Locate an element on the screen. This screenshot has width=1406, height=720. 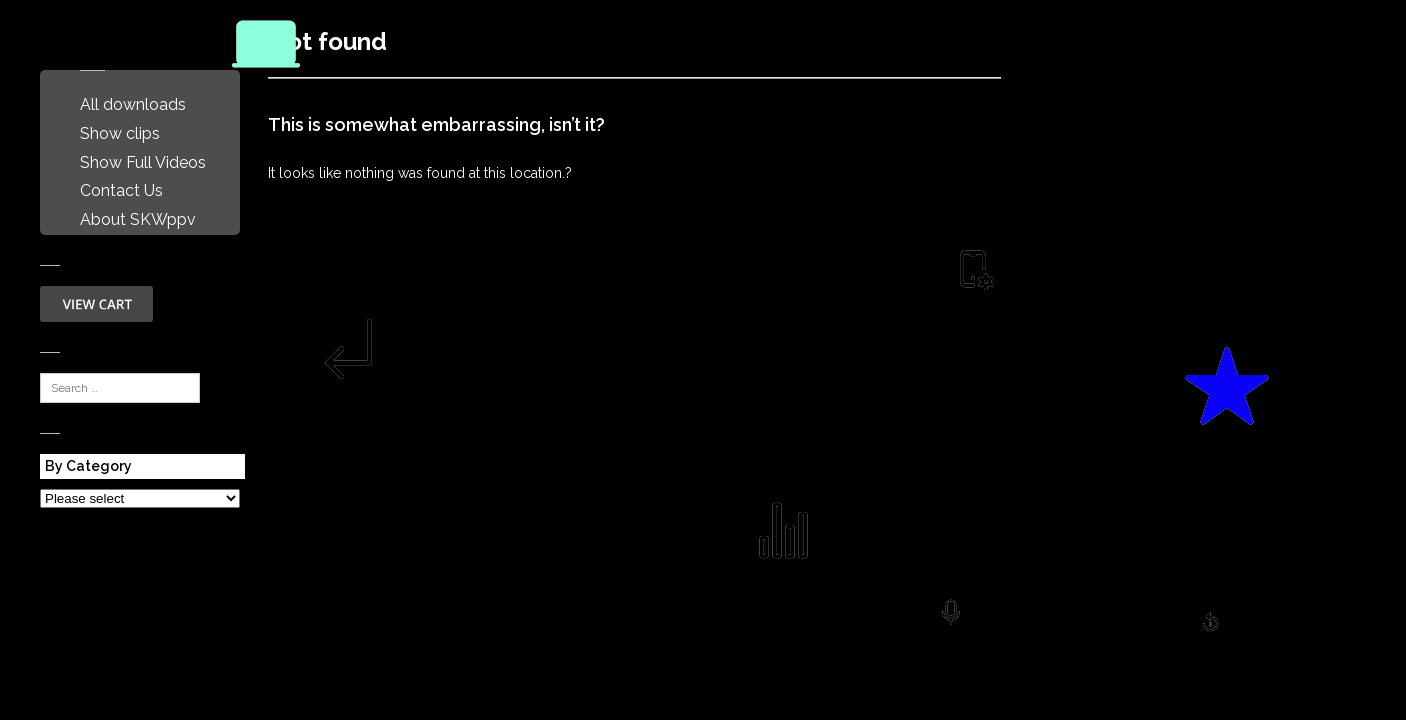
skip back 5 seconds in playback is located at coordinates (1210, 622).